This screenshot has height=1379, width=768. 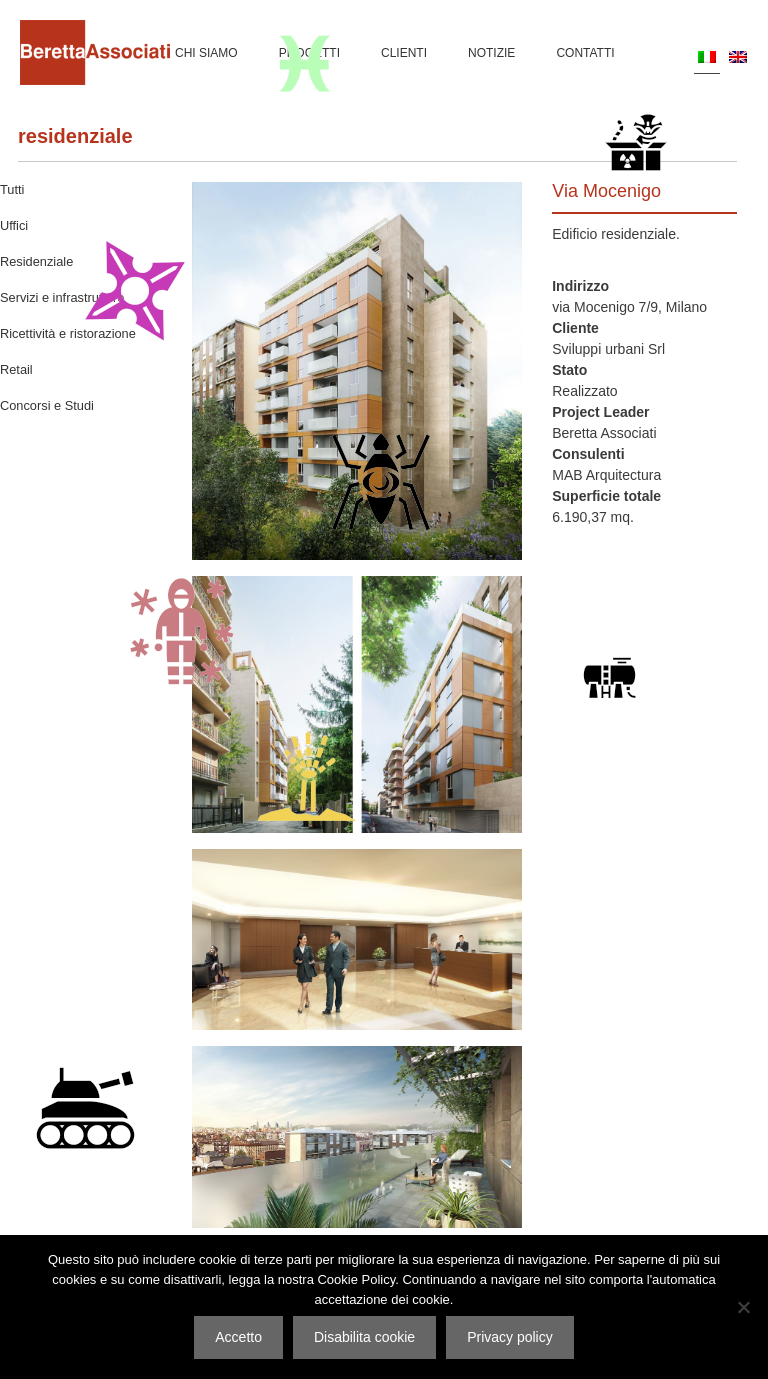 What do you see at coordinates (381, 482) in the screenshot?
I see `indicates a spider or arachnid creature in game` at bounding box center [381, 482].